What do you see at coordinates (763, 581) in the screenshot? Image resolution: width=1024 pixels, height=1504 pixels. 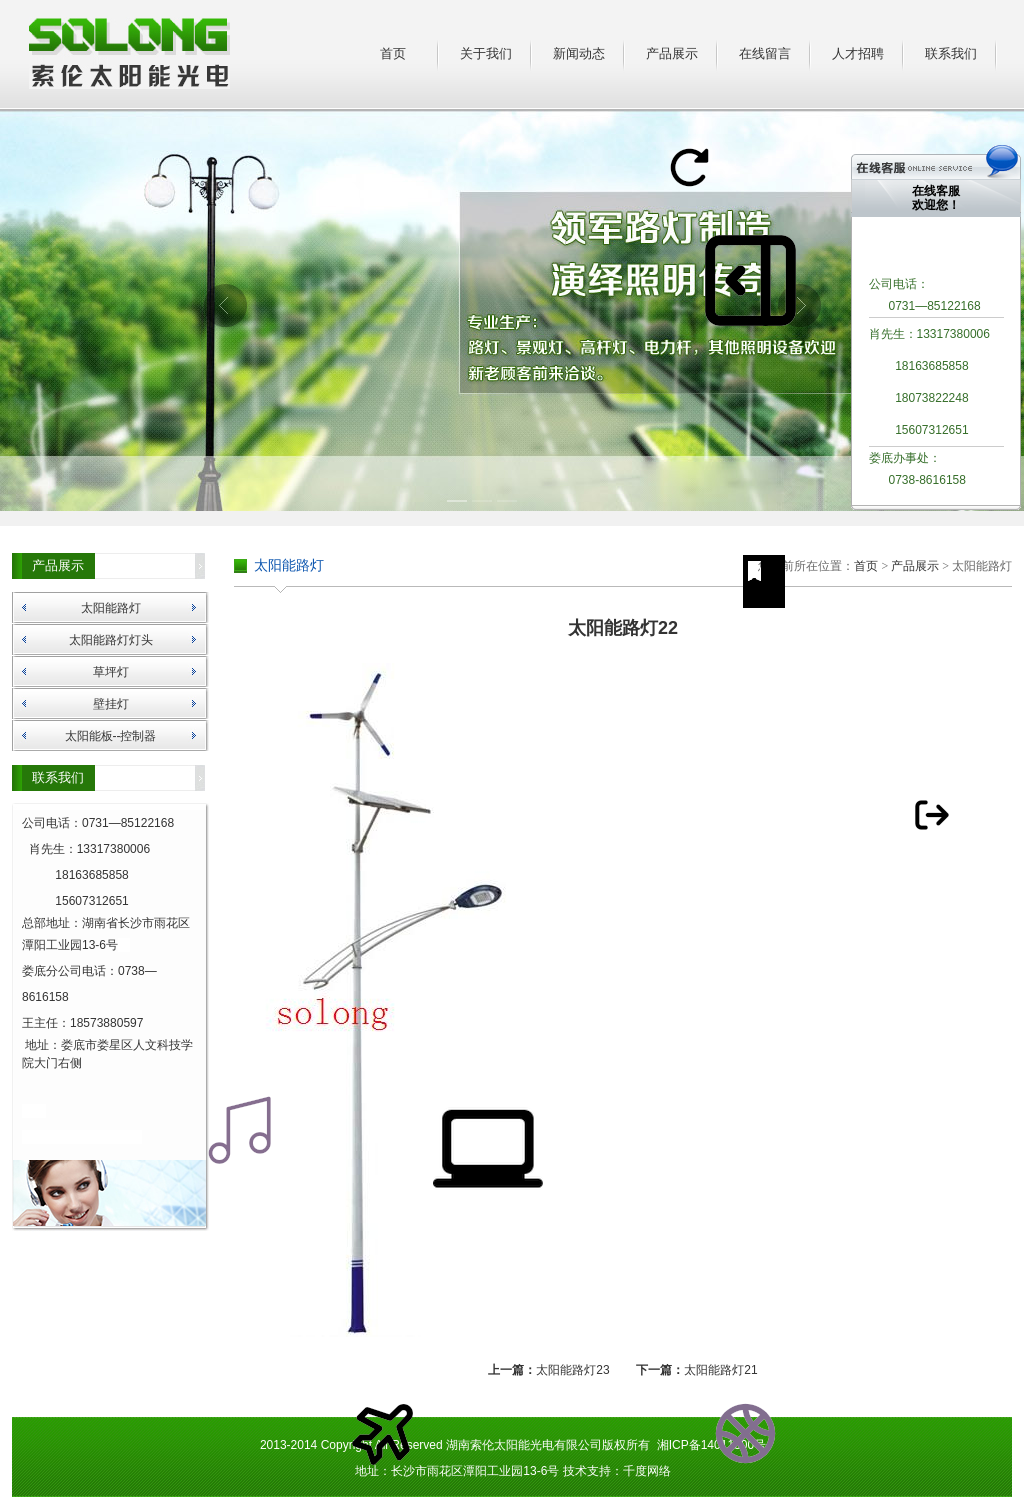 I see `access your classes or courses` at bounding box center [763, 581].